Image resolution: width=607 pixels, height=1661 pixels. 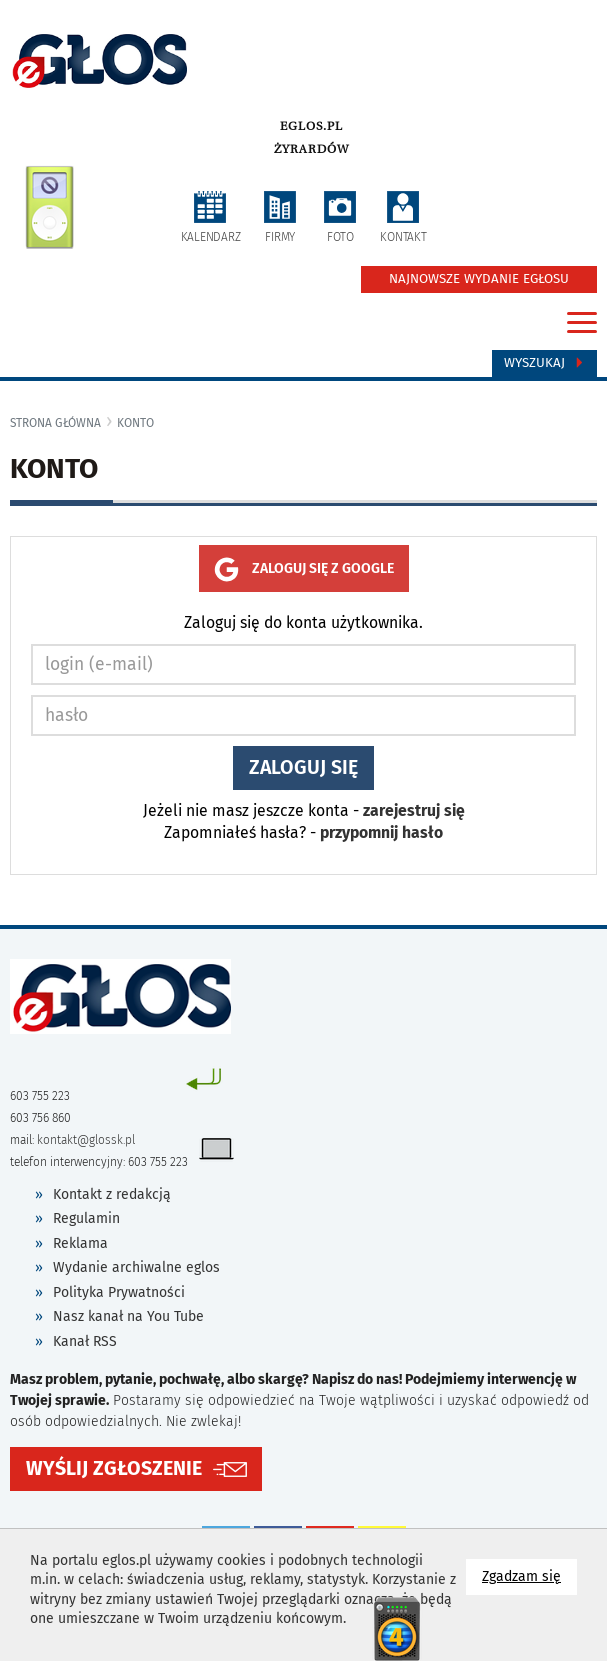 I want to click on access this device in the sidebar, so click(x=216, y=1148).